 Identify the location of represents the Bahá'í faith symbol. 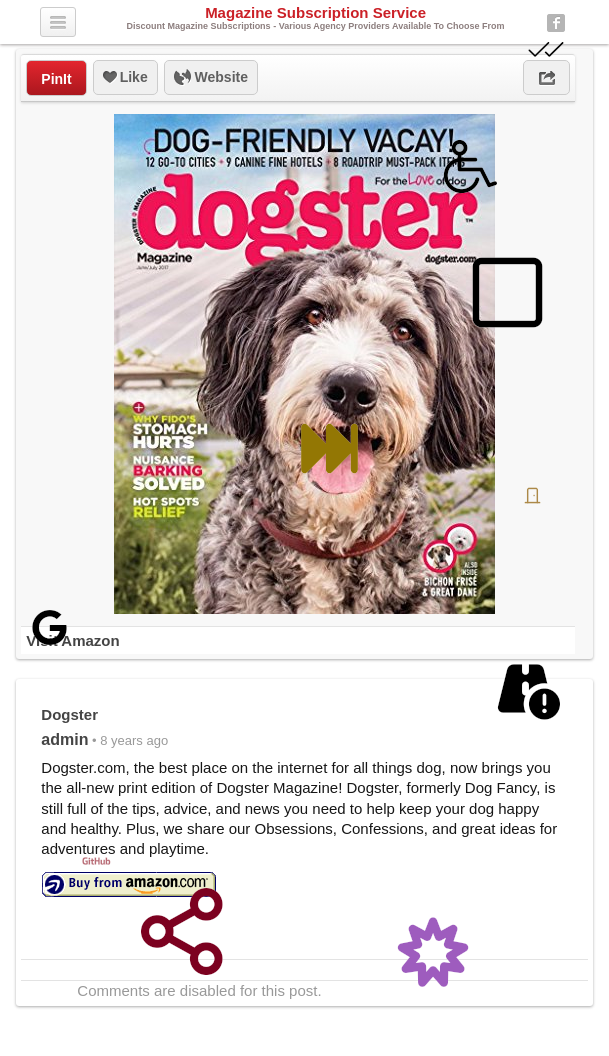
(433, 952).